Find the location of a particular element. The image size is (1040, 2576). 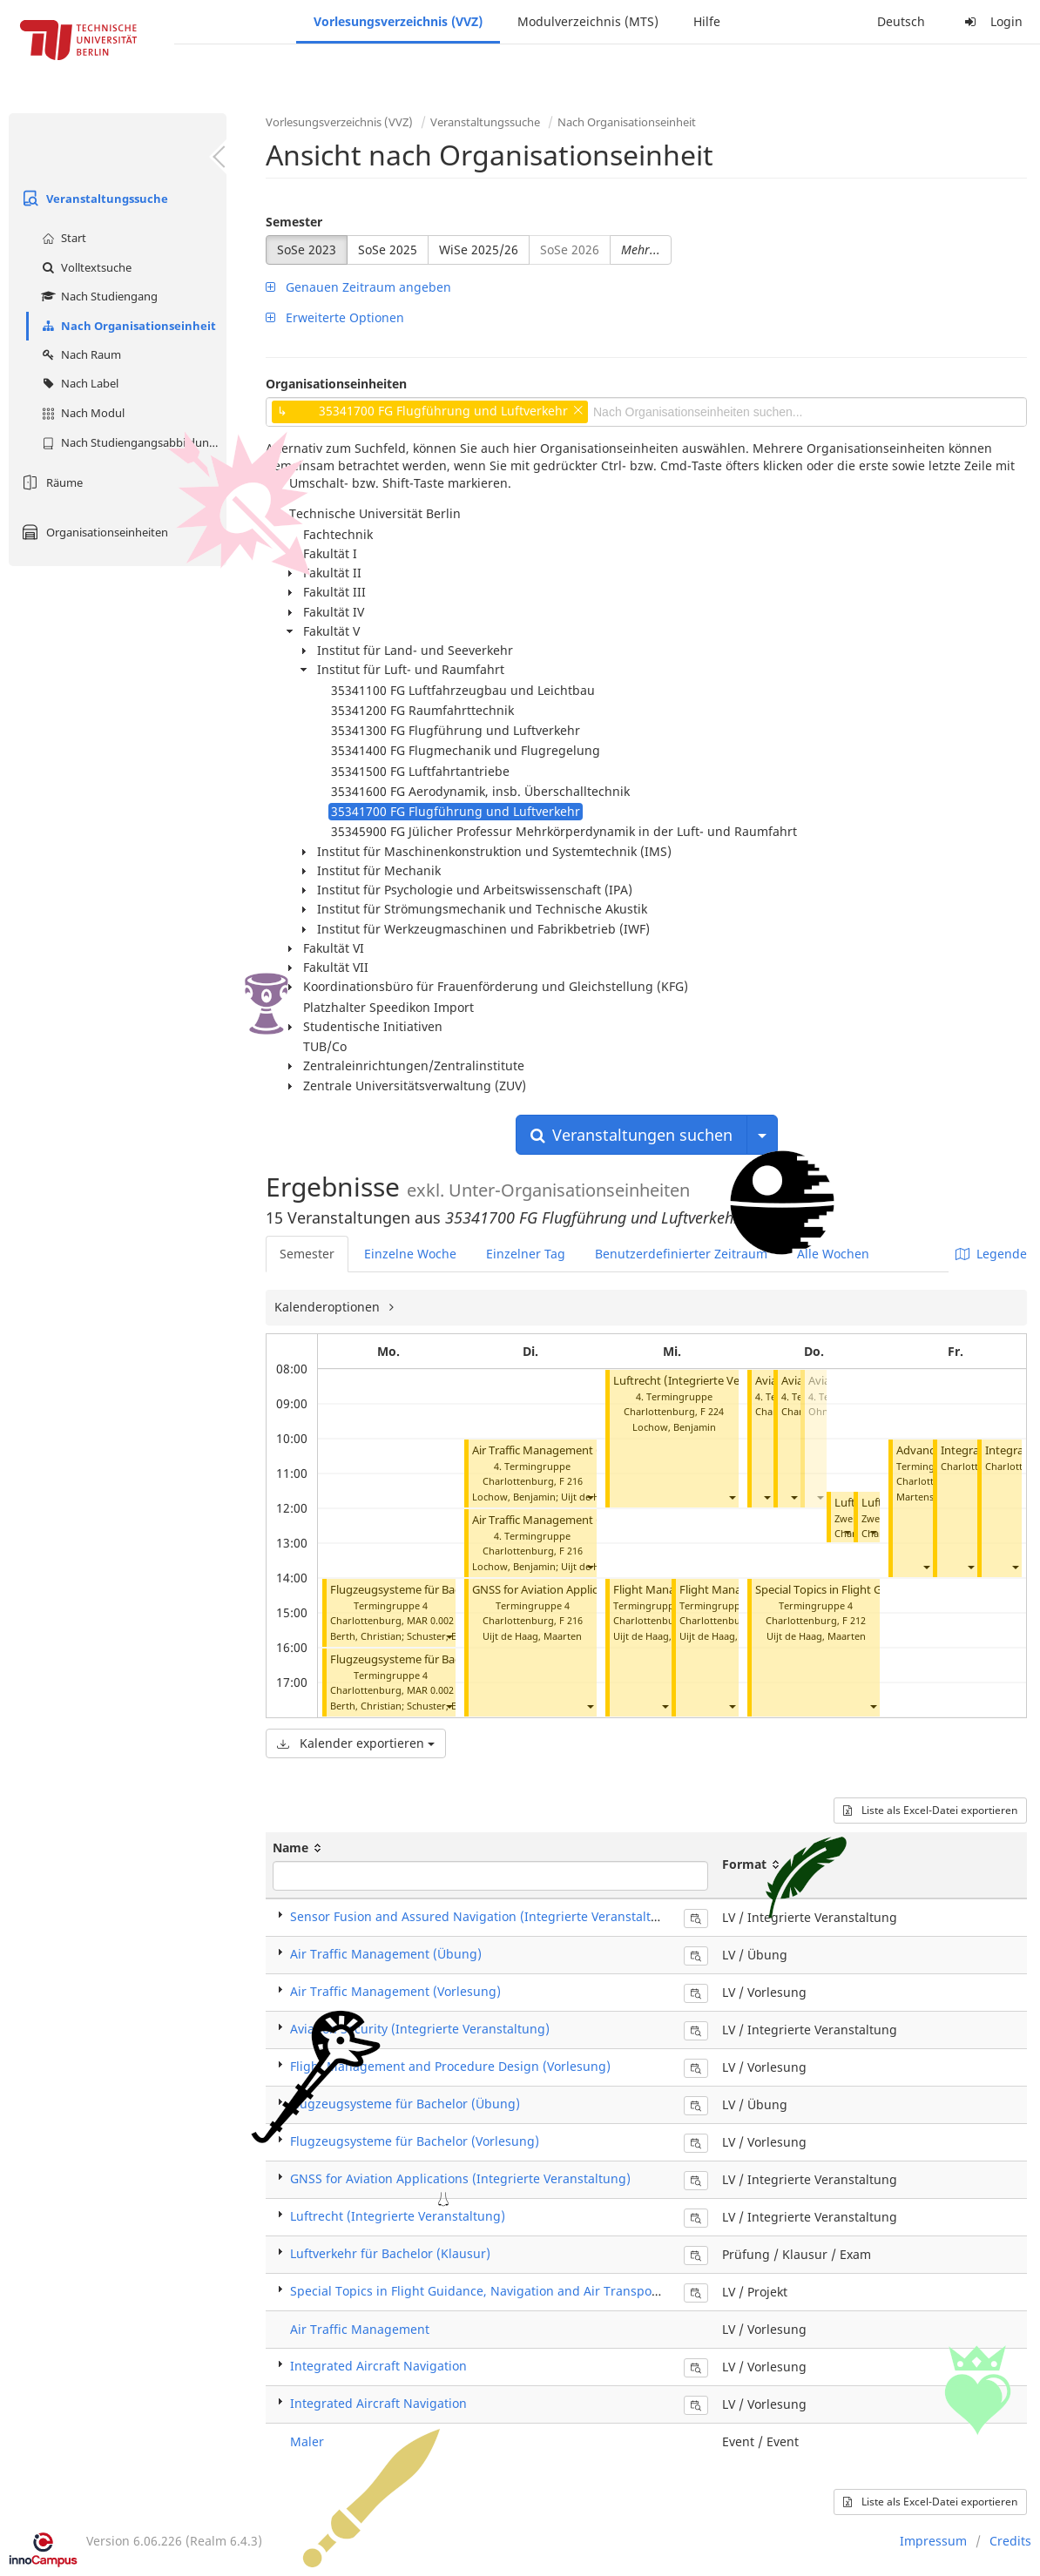

view achievements or trophies is located at coordinates (266, 1004).